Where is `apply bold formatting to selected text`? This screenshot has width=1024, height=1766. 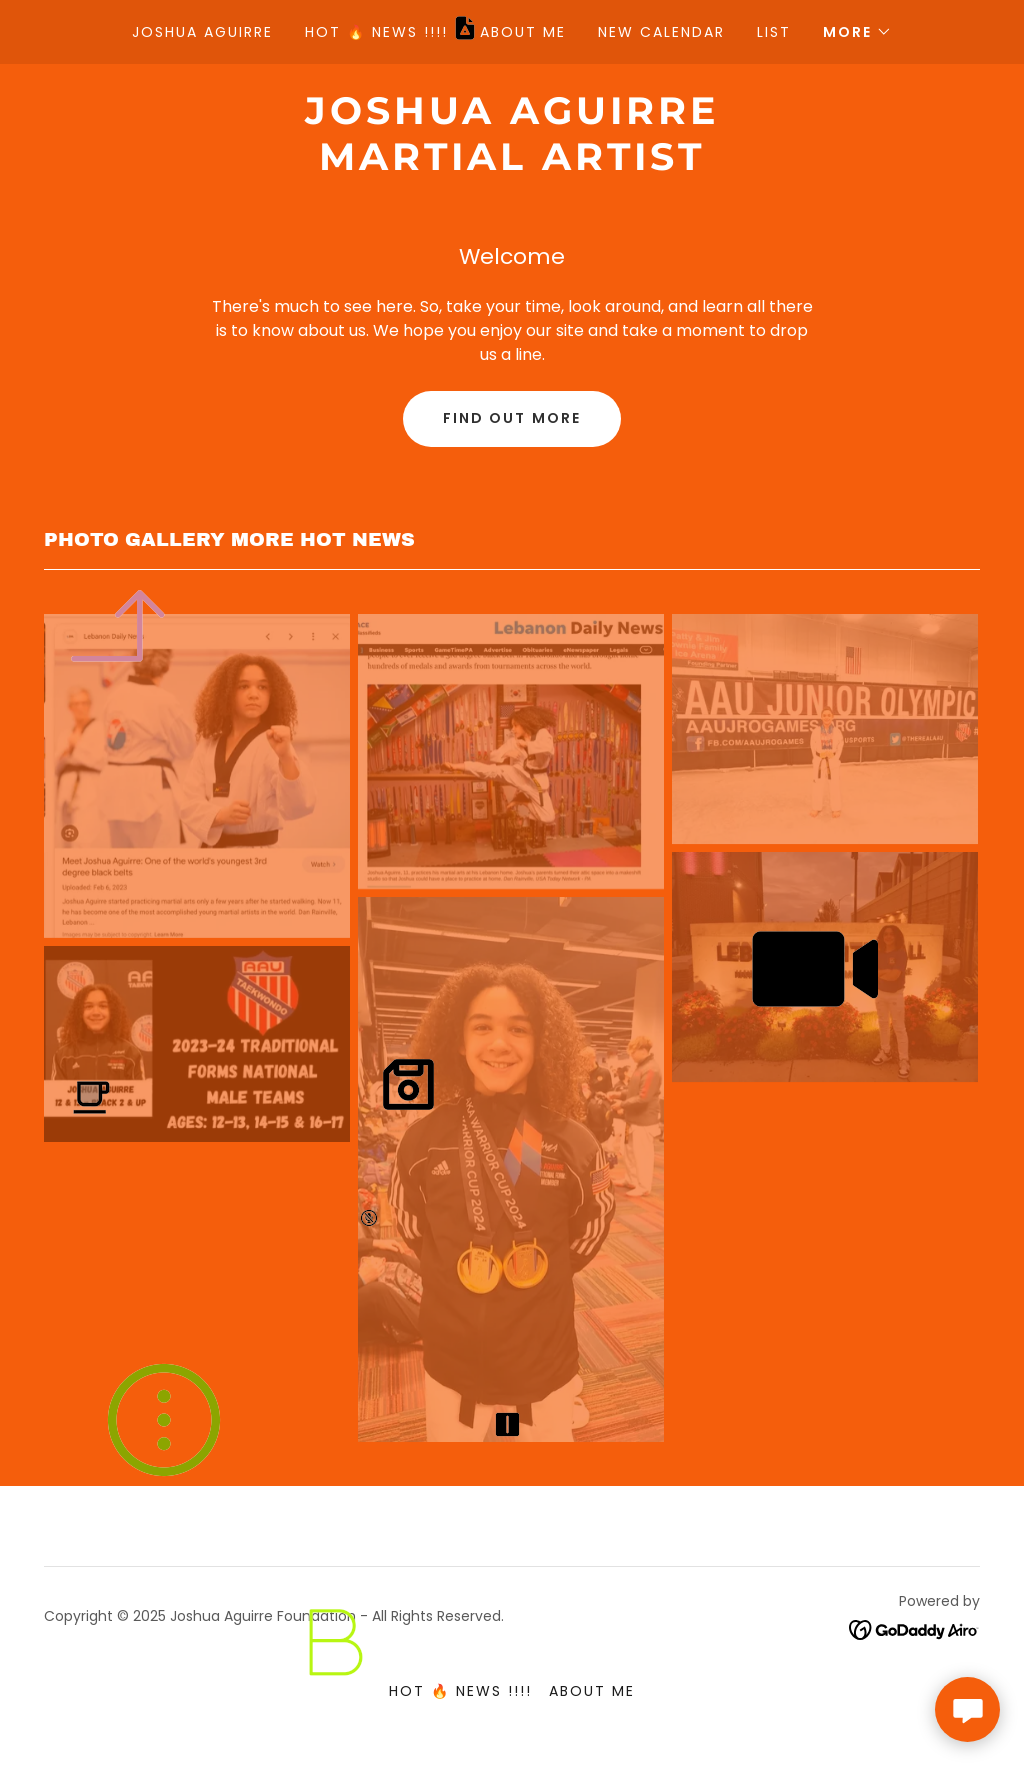 apply bold formatting to selected text is located at coordinates (331, 1644).